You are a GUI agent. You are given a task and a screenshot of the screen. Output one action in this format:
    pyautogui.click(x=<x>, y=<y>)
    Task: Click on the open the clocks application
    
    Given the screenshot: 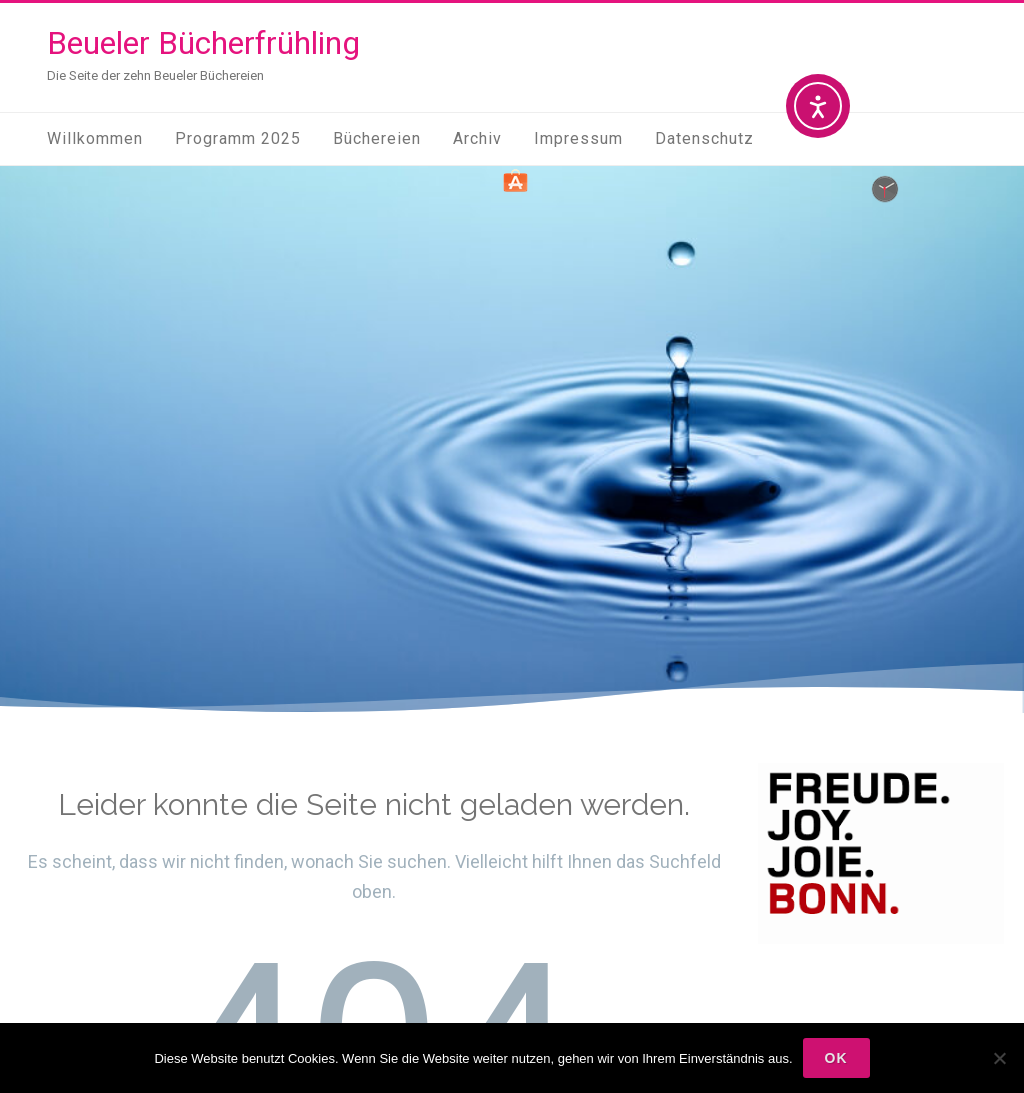 What is the action you would take?
    pyautogui.click(x=885, y=189)
    